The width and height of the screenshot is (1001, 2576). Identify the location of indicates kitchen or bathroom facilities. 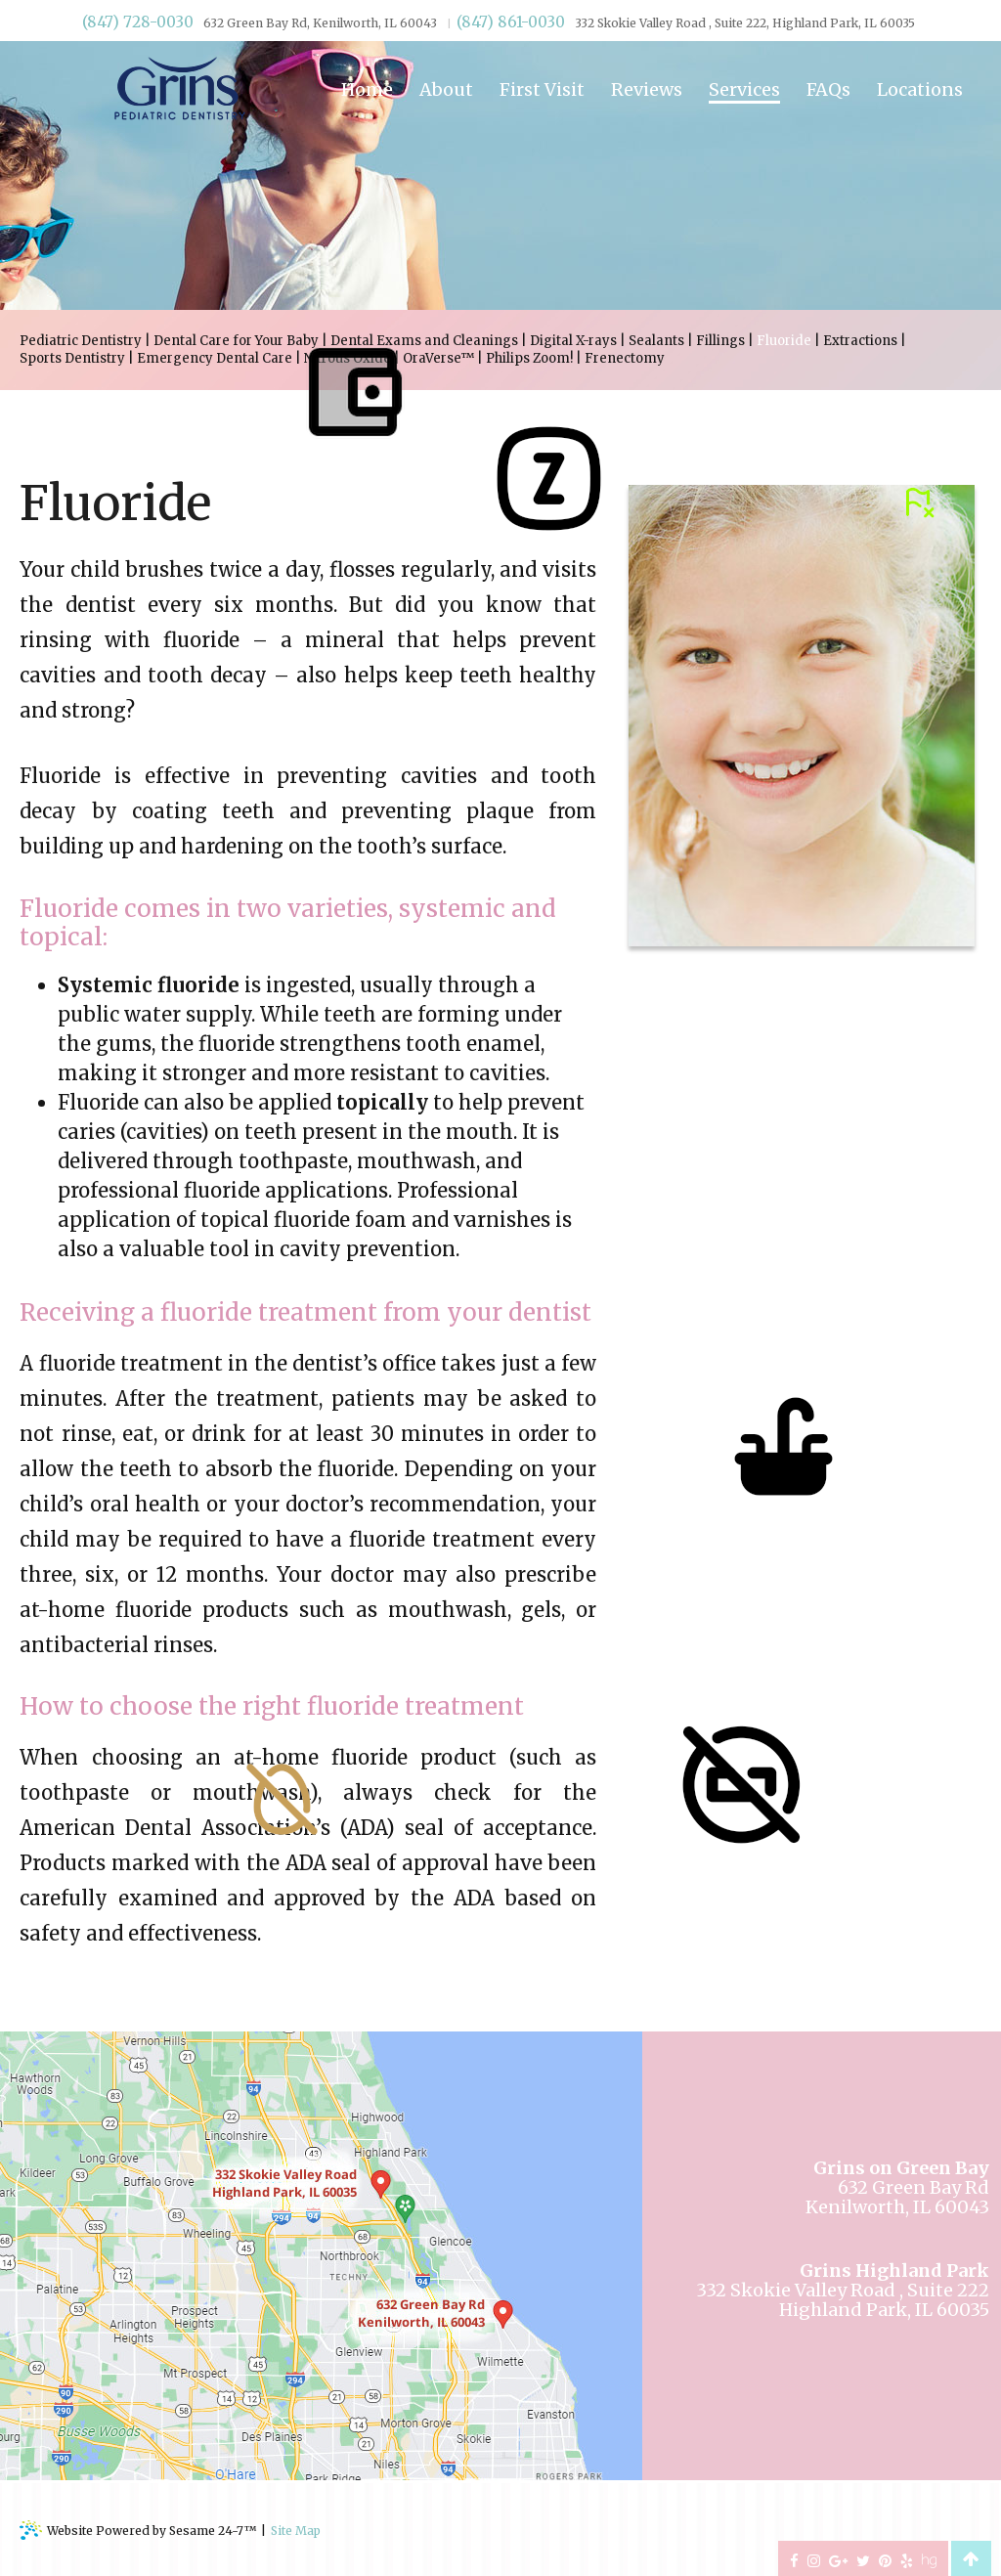
(783, 1446).